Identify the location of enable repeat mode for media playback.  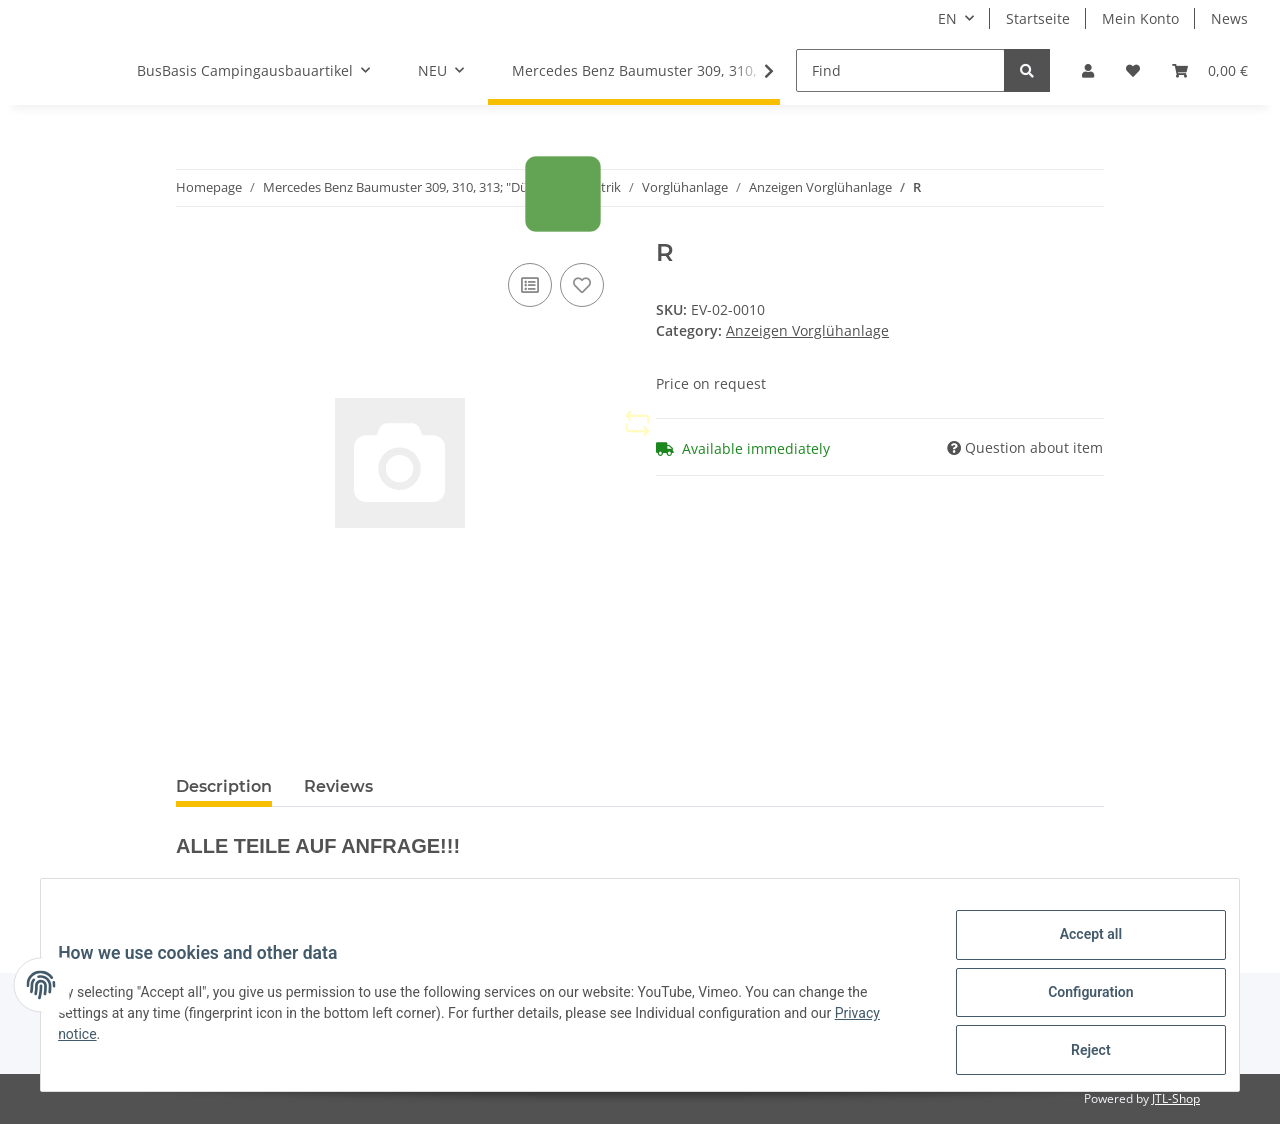
(637, 423).